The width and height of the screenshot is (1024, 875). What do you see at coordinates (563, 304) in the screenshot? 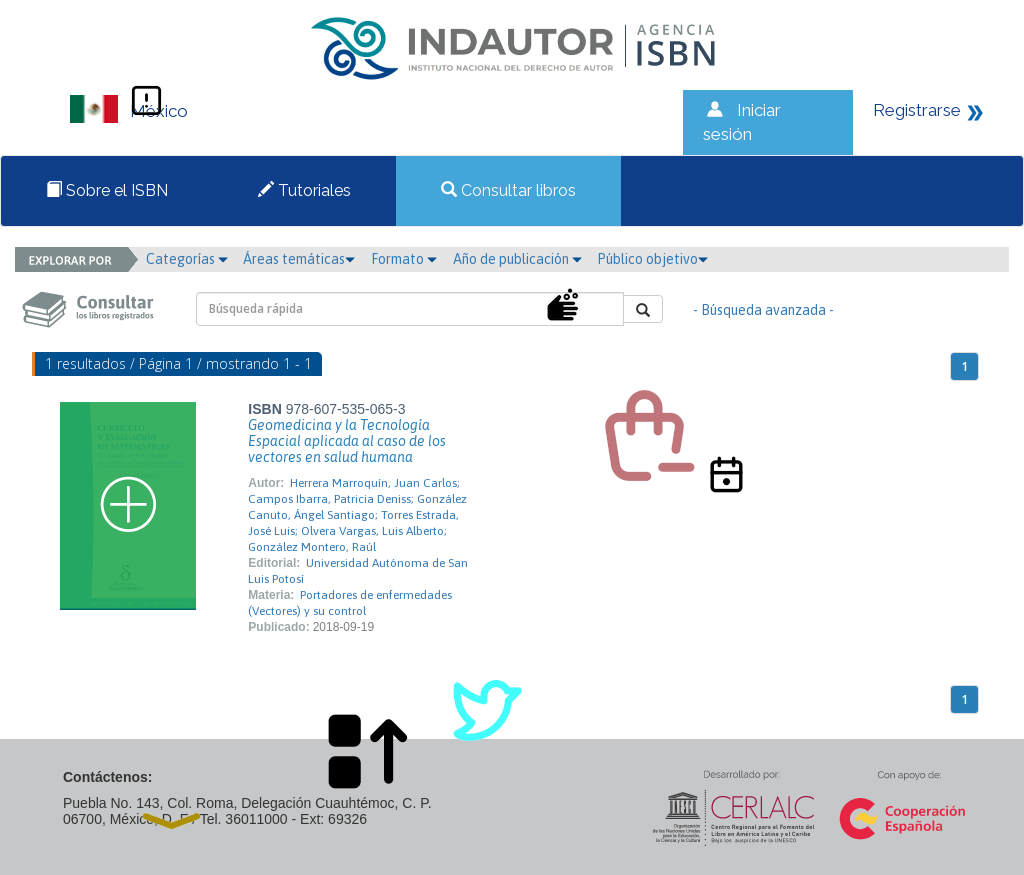
I see `hand washing or hygiene reminder` at bounding box center [563, 304].